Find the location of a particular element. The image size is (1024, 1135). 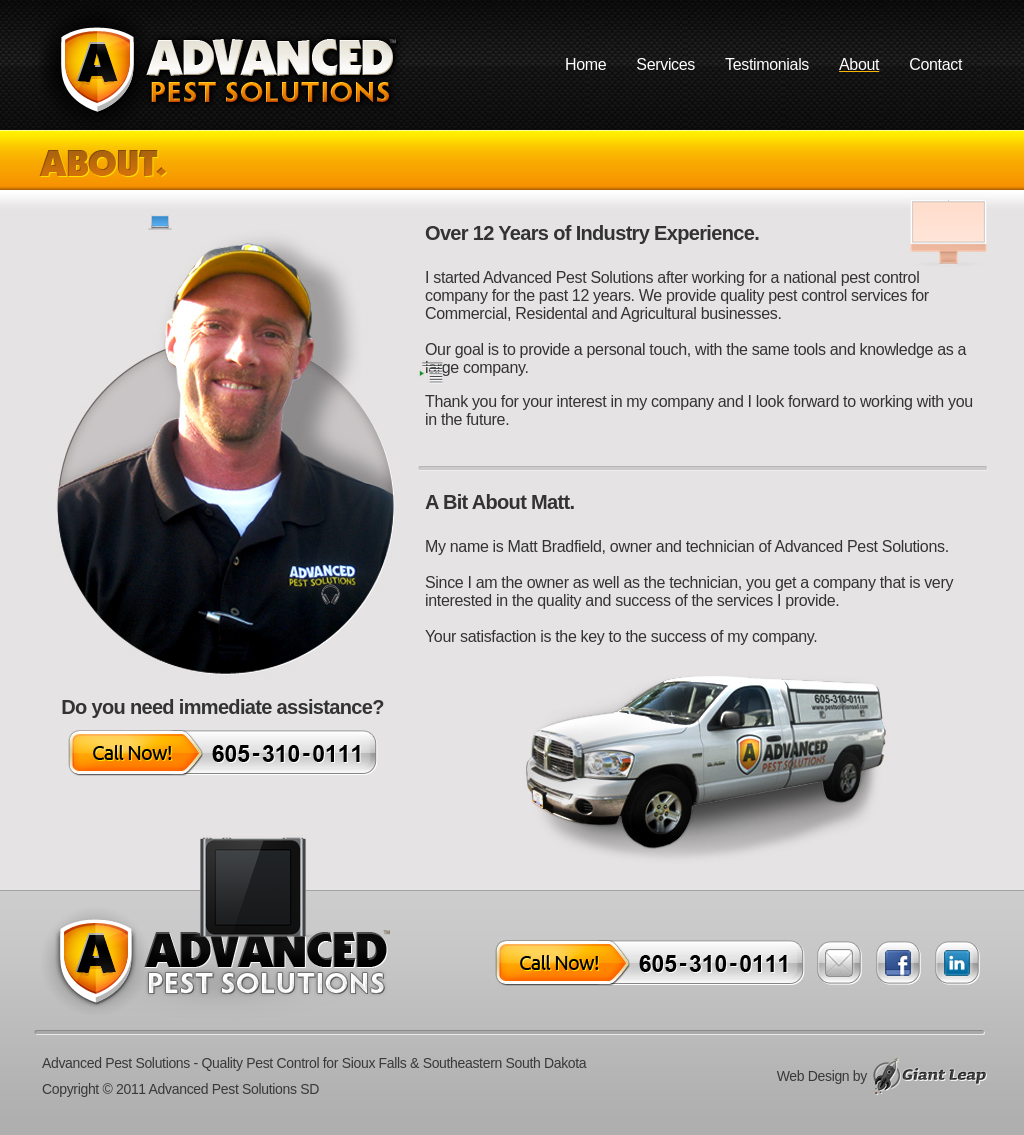

connect bluetooth headphones is located at coordinates (330, 594).